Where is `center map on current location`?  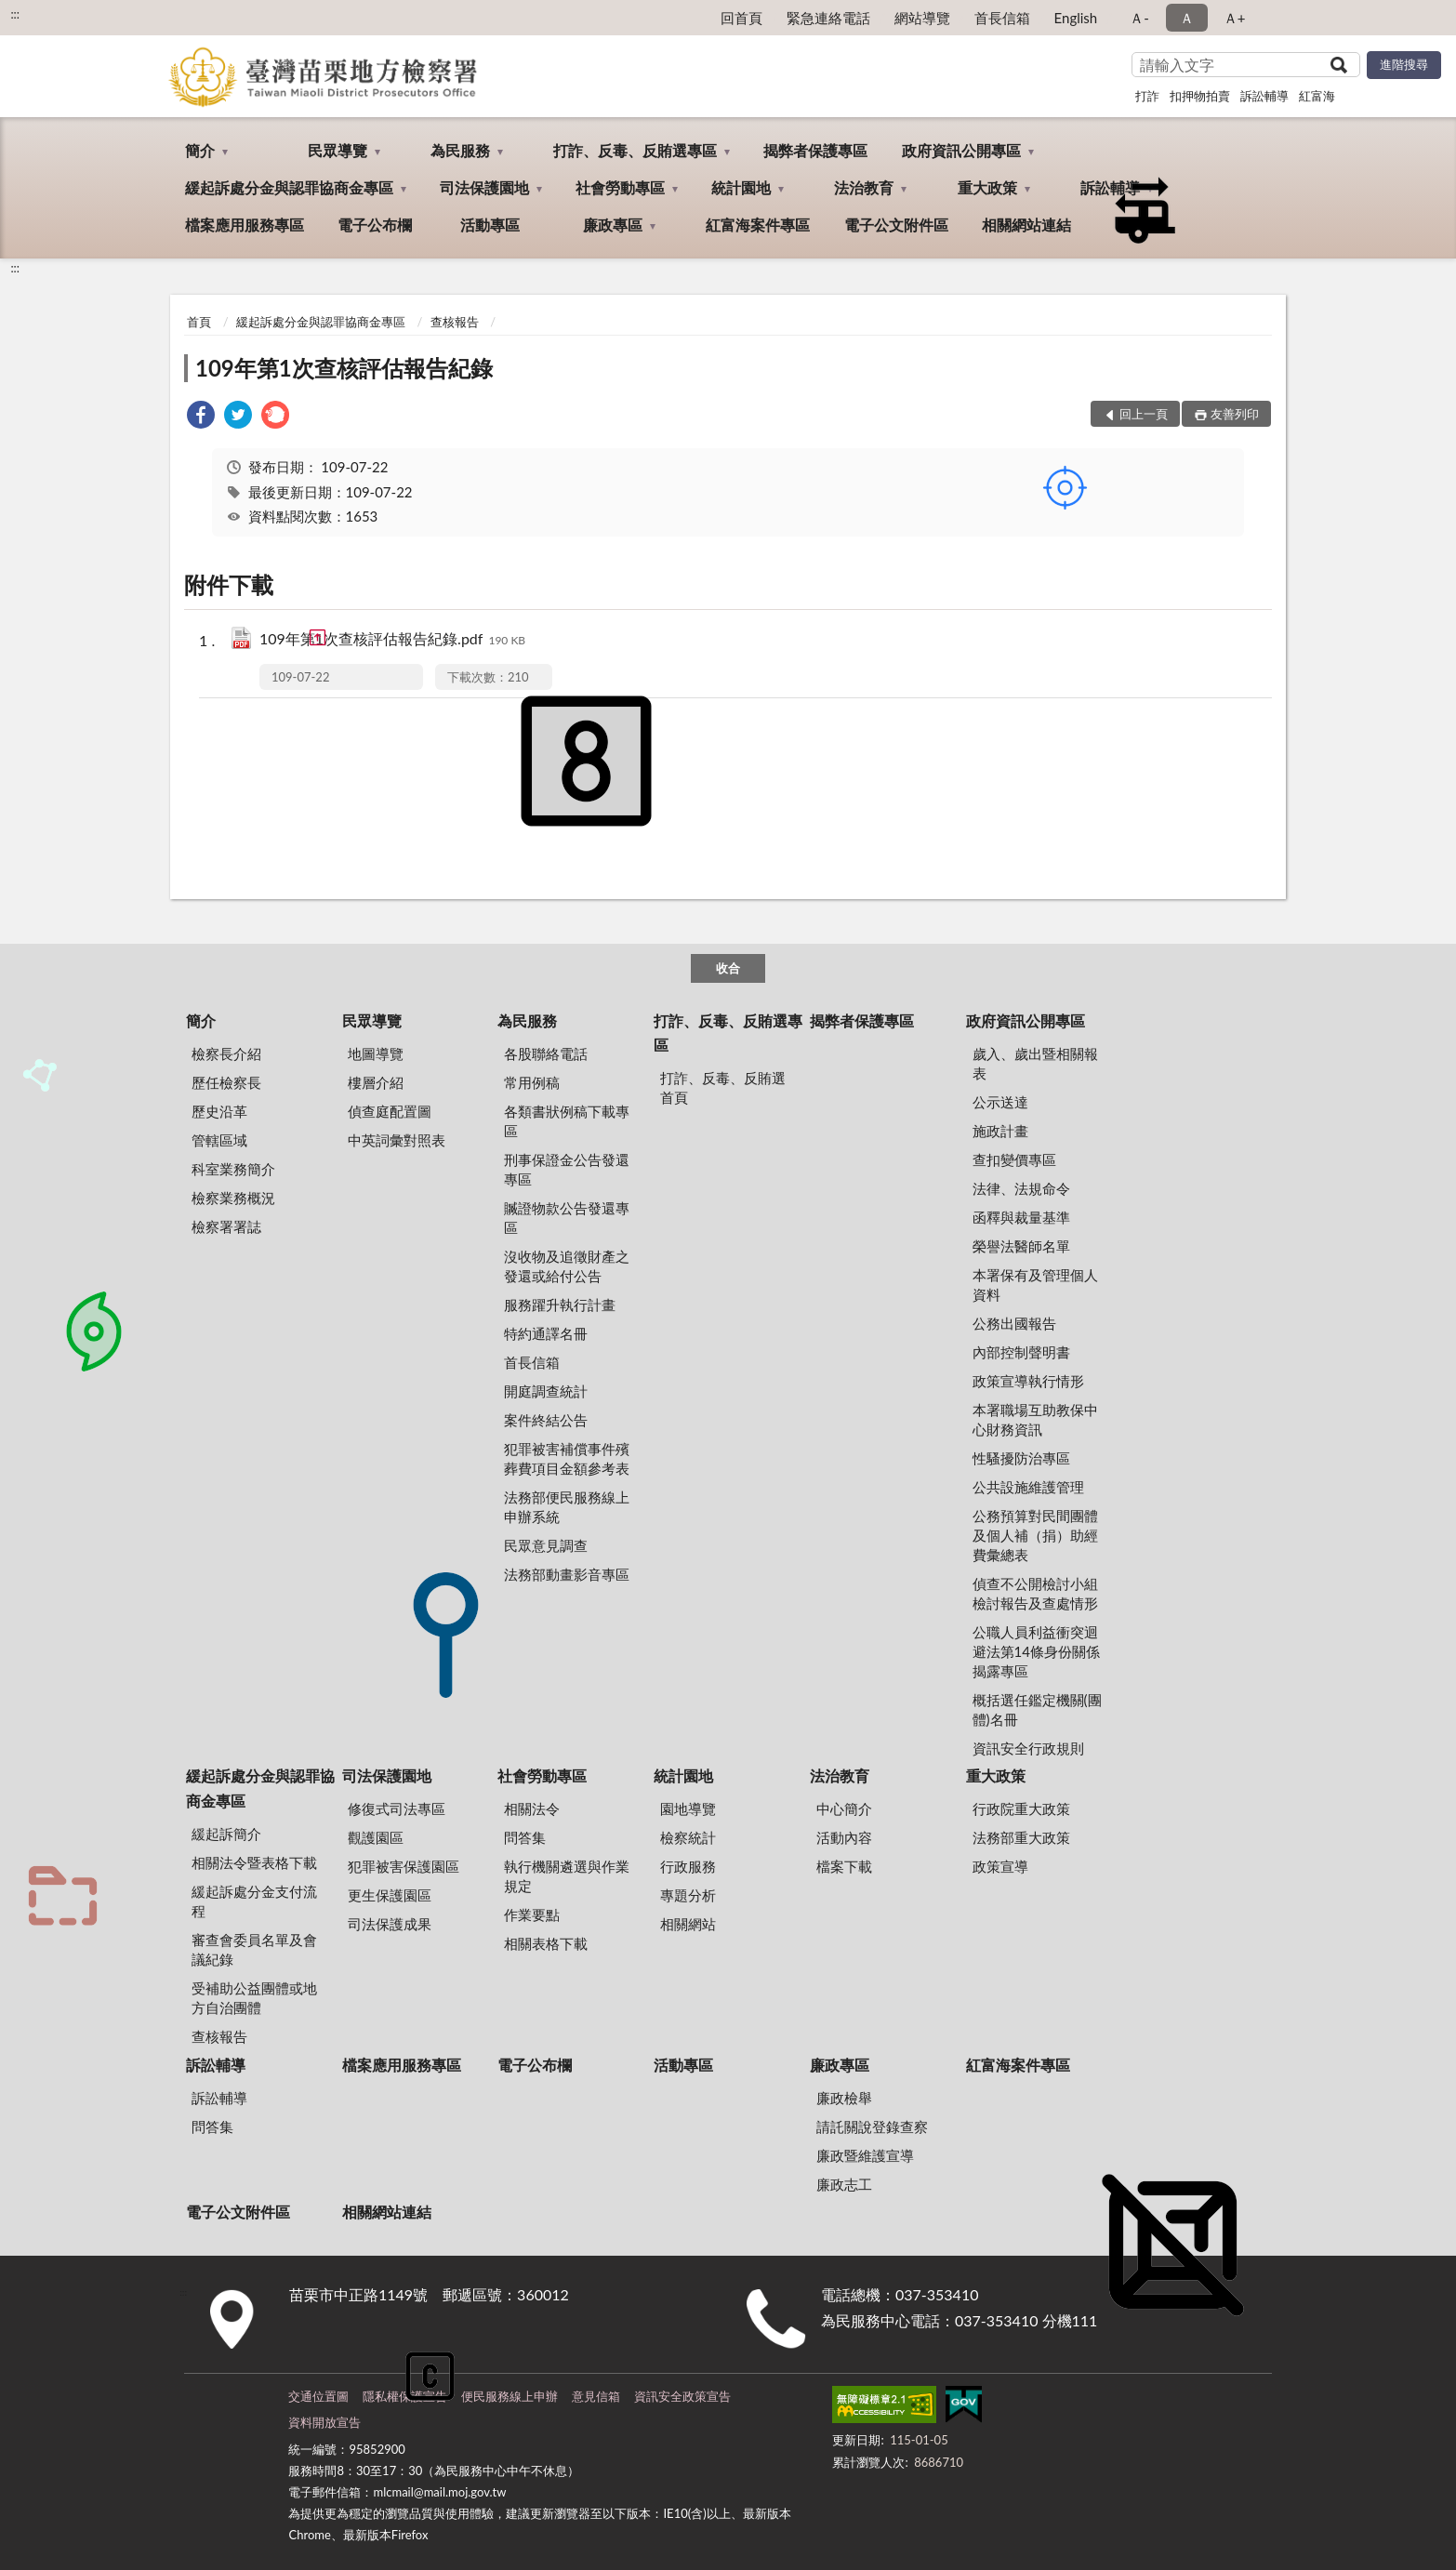
center map on current location is located at coordinates (1065, 487).